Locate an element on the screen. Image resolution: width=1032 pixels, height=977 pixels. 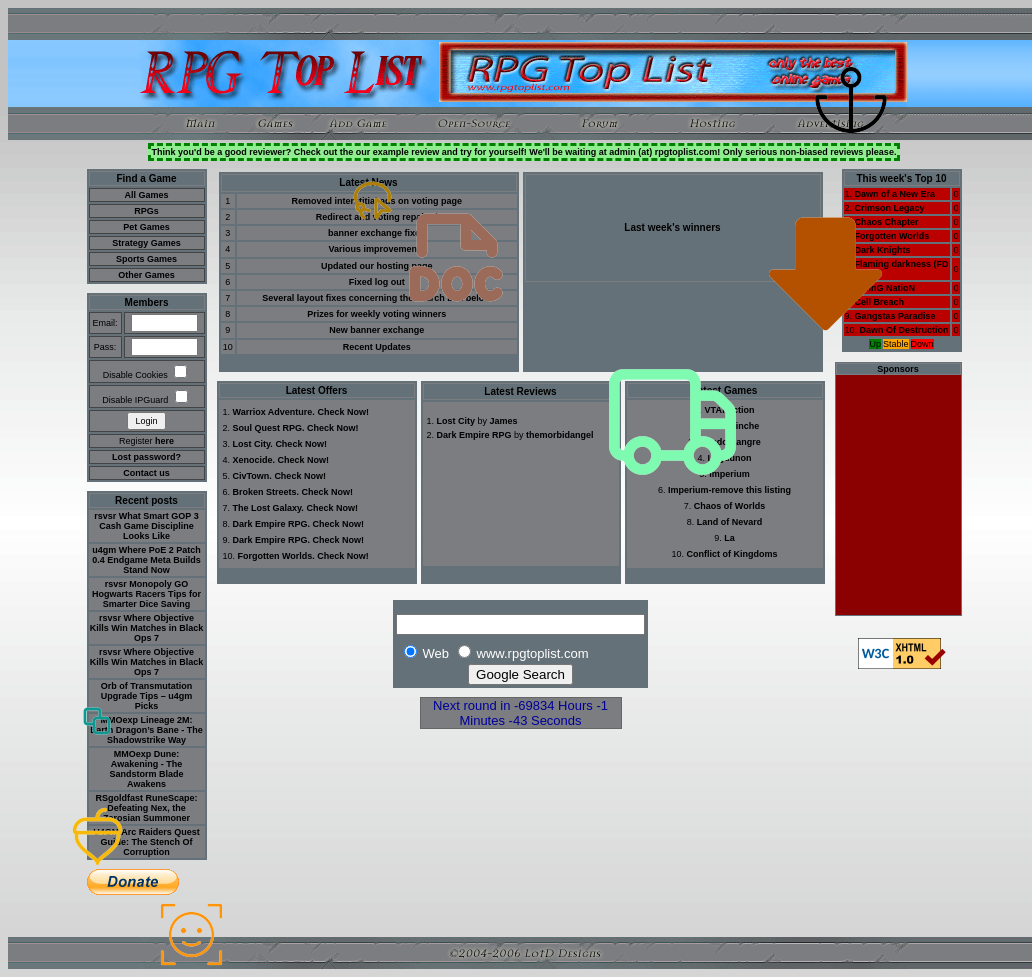
download a file or content is located at coordinates (825, 269).